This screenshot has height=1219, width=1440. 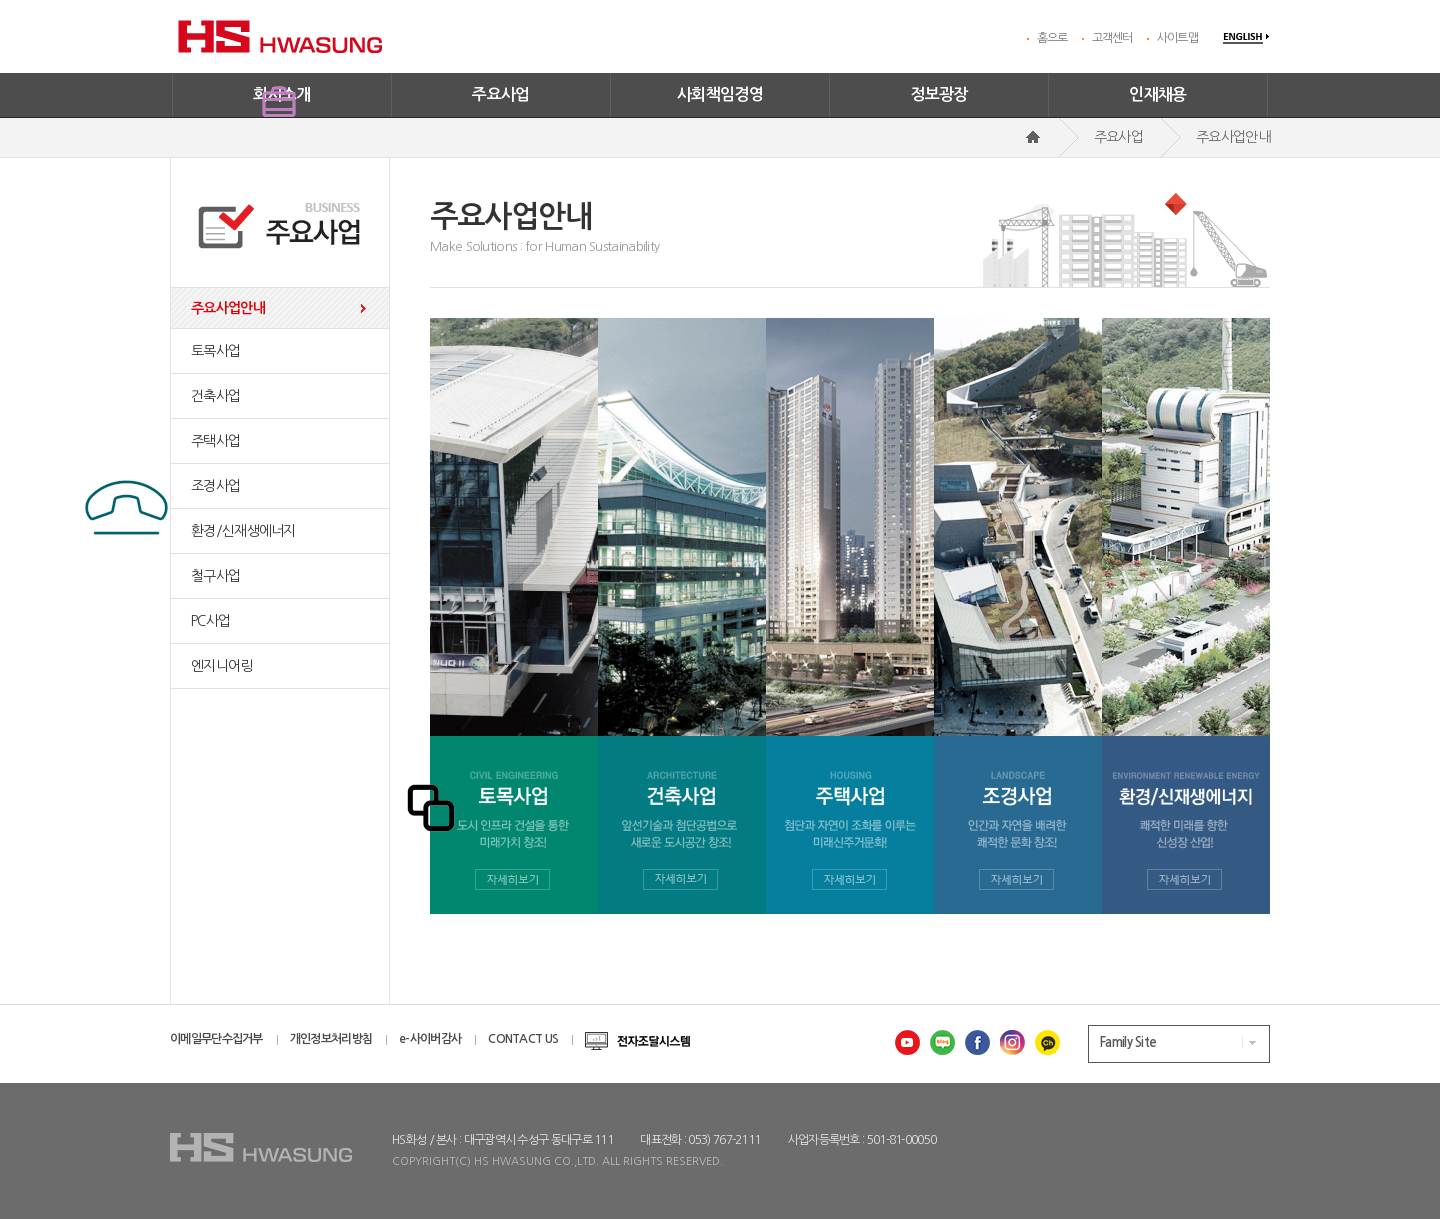 What do you see at coordinates (126, 507) in the screenshot?
I see `end the current call` at bounding box center [126, 507].